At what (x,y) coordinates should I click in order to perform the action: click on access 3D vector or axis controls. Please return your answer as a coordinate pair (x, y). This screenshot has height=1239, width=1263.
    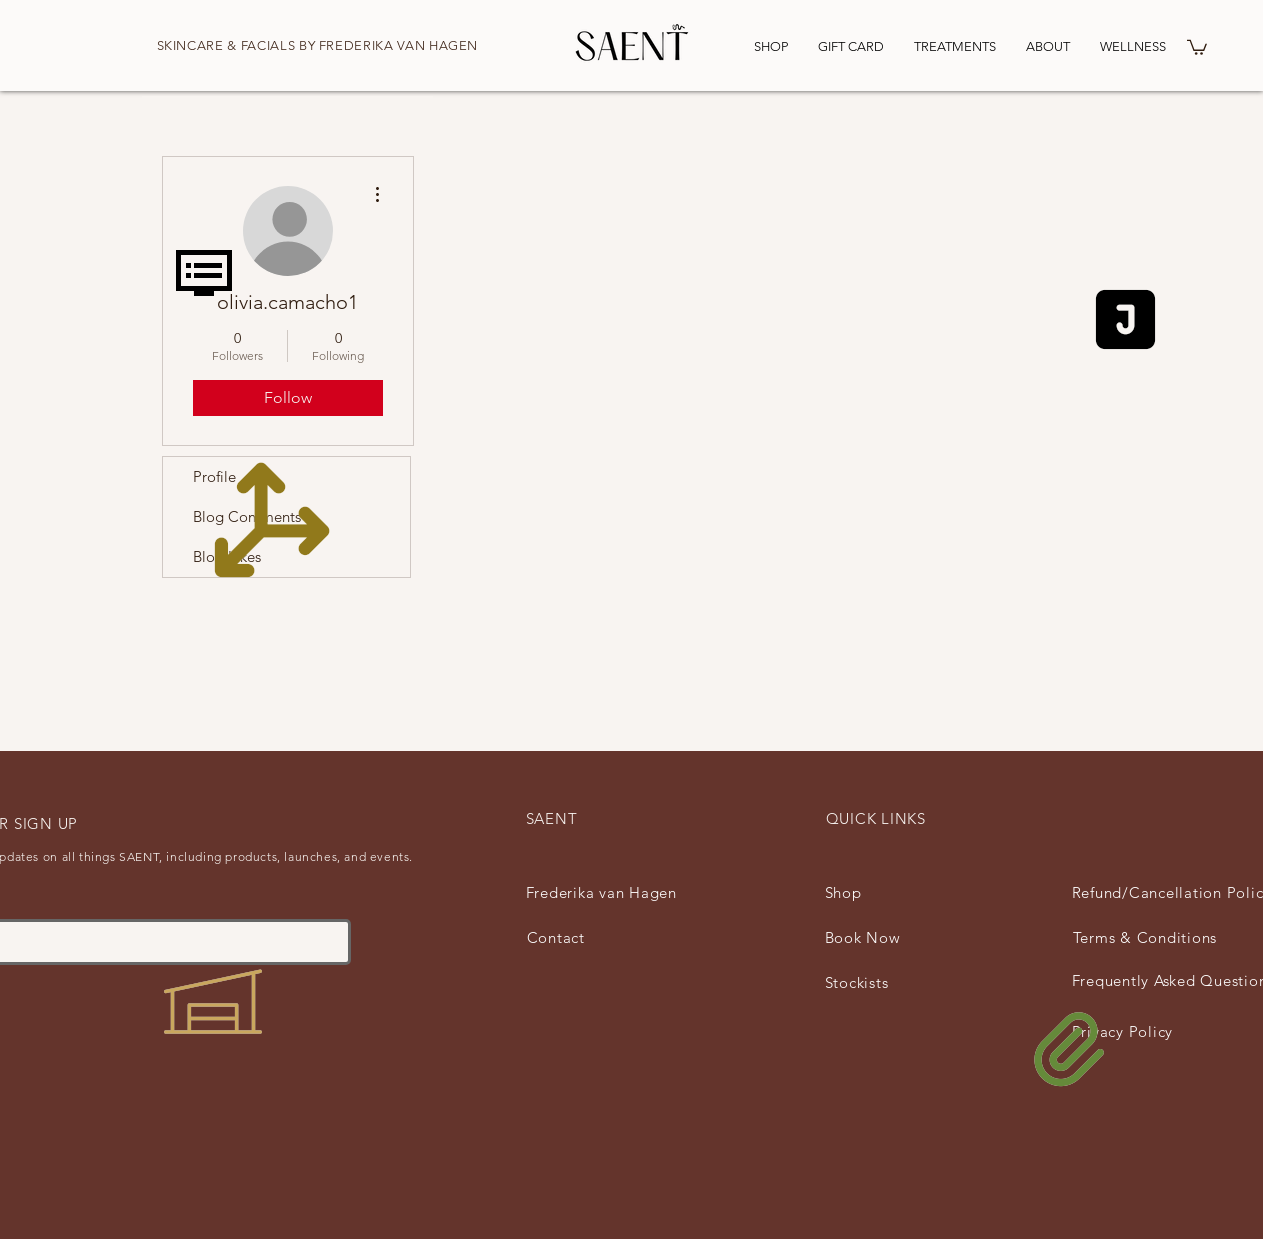
    Looking at the image, I should click on (265, 526).